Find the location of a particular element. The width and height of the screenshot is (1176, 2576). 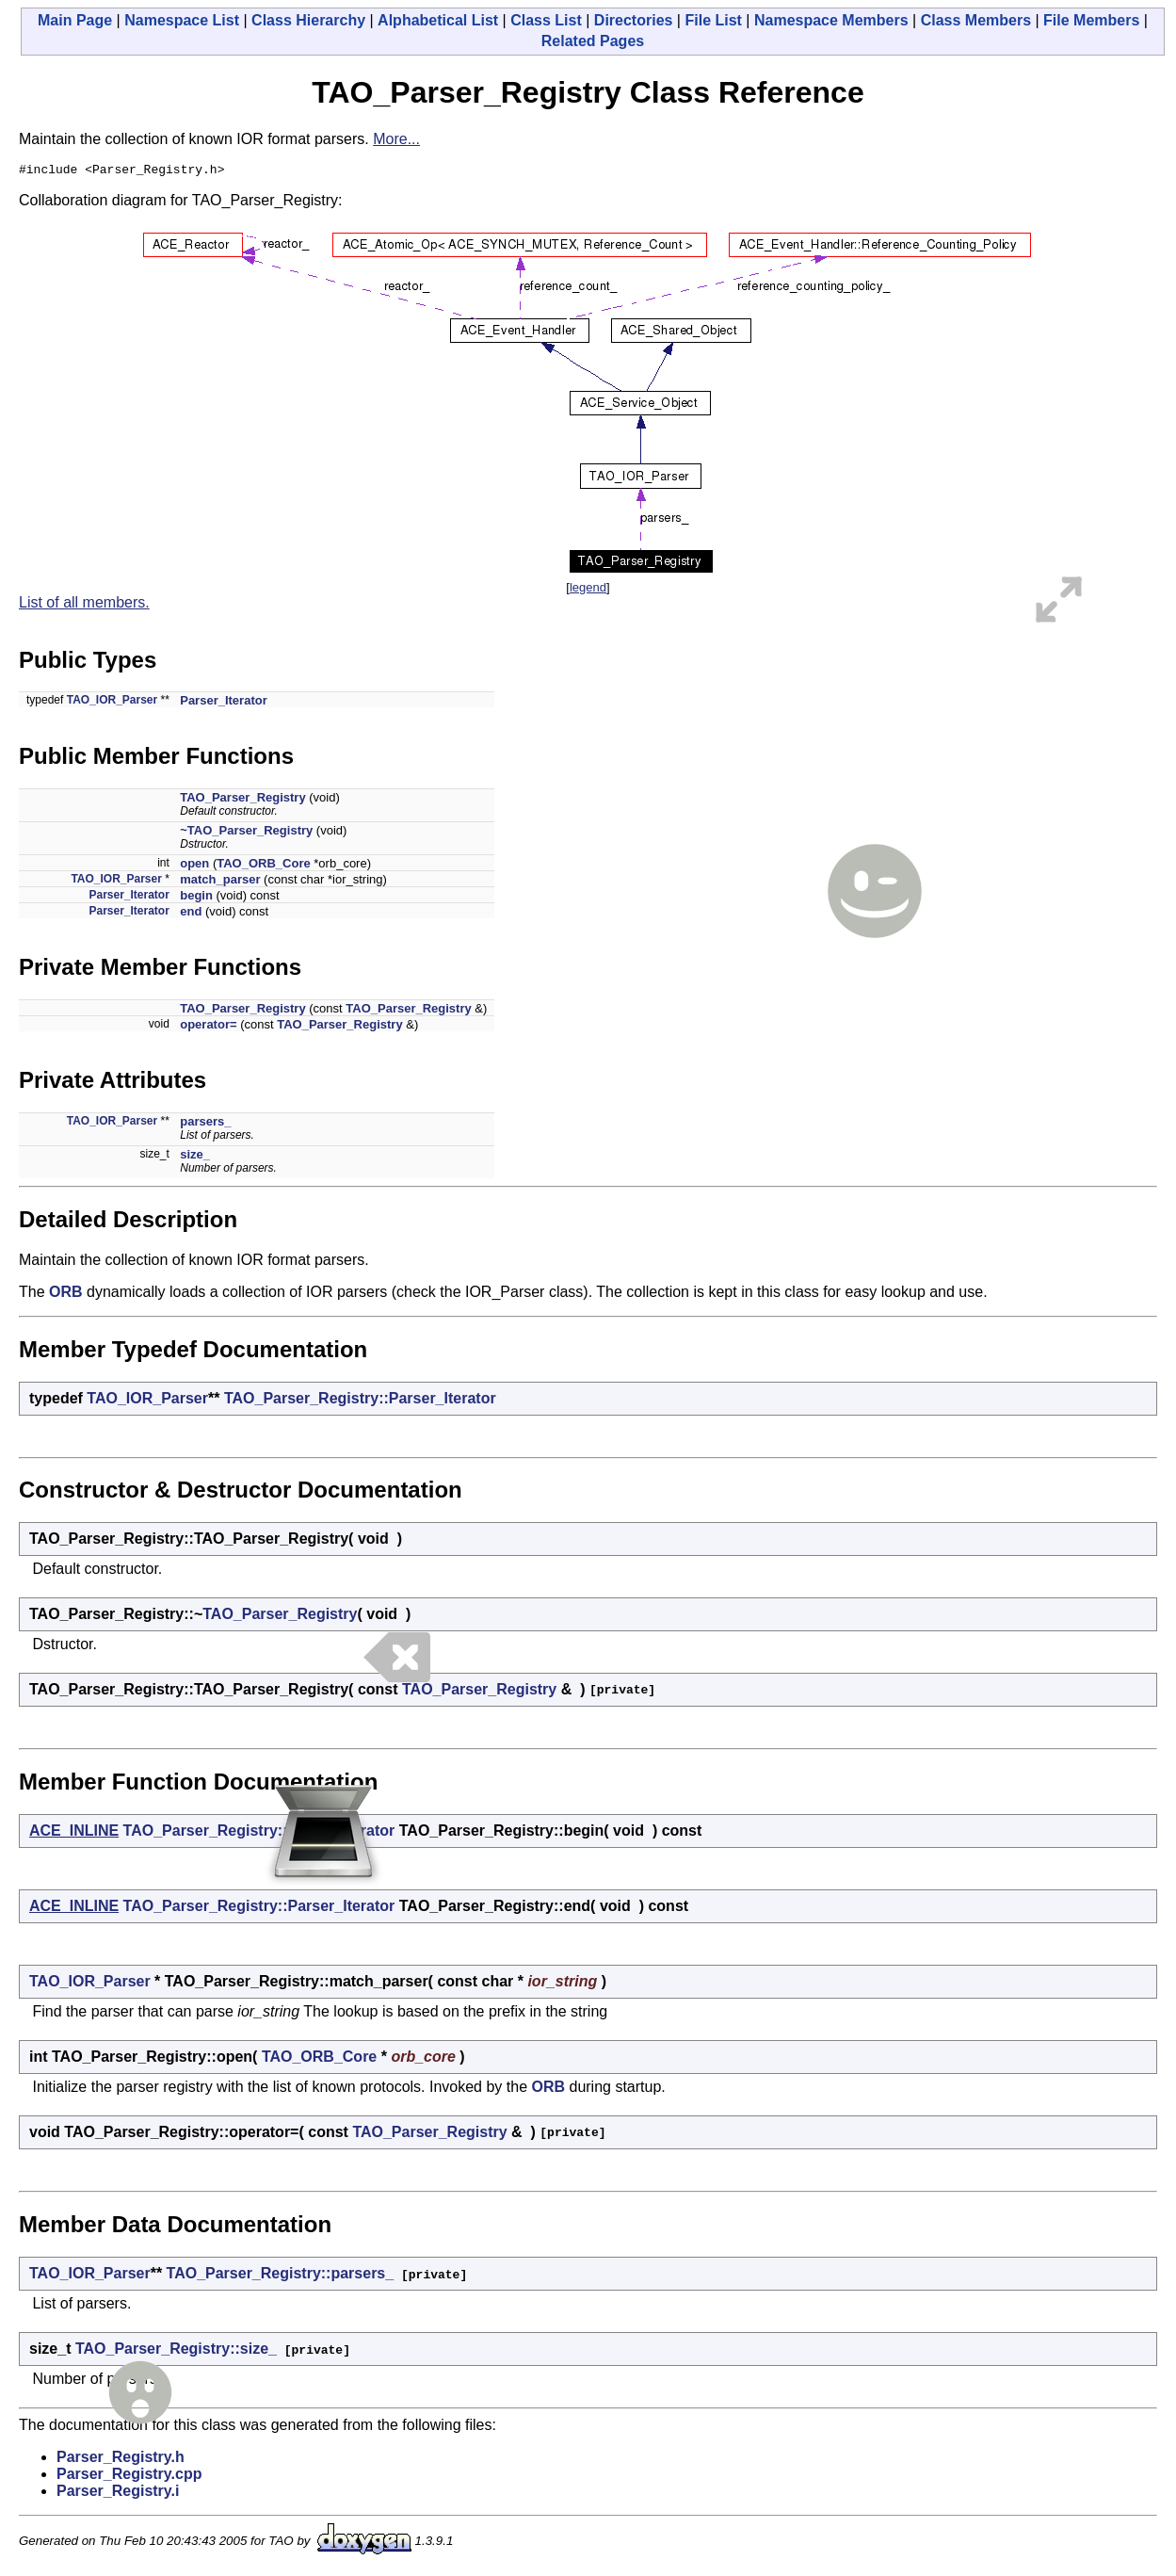

surprised reaction emoji is located at coordinates (140, 2392).